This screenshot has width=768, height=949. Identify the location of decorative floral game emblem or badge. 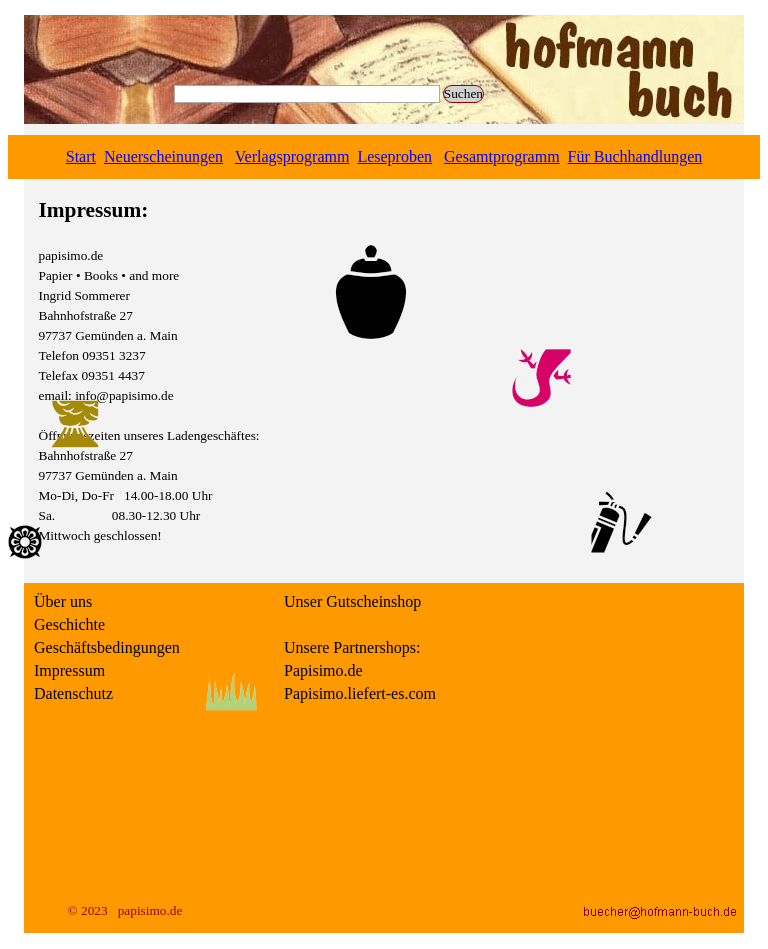
(25, 542).